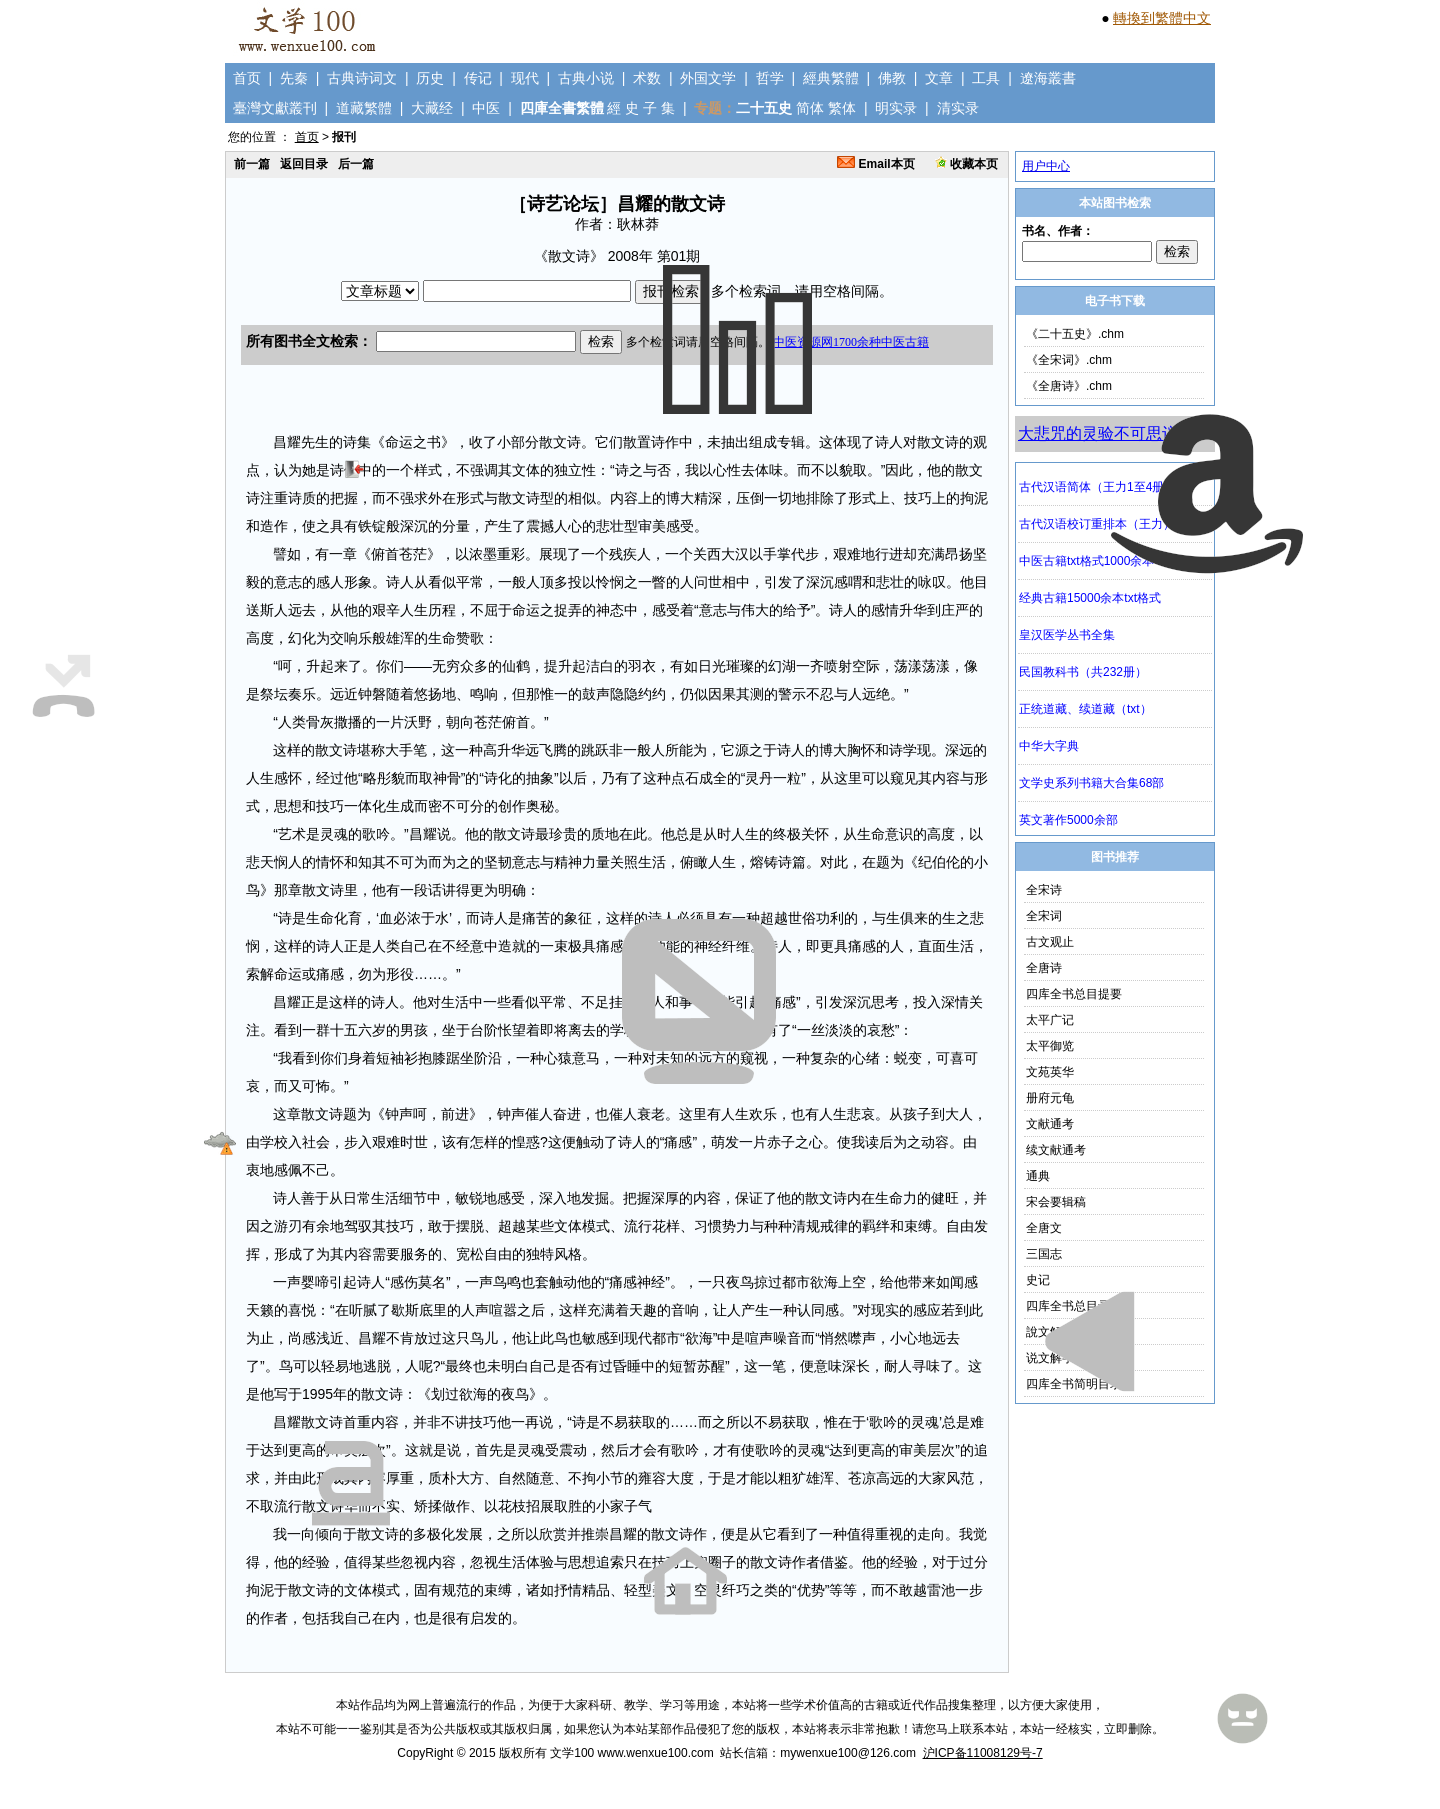  Describe the element at coordinates (351, 1480) in the screenshot. I see `apply underline formatting to selected text` at that location.